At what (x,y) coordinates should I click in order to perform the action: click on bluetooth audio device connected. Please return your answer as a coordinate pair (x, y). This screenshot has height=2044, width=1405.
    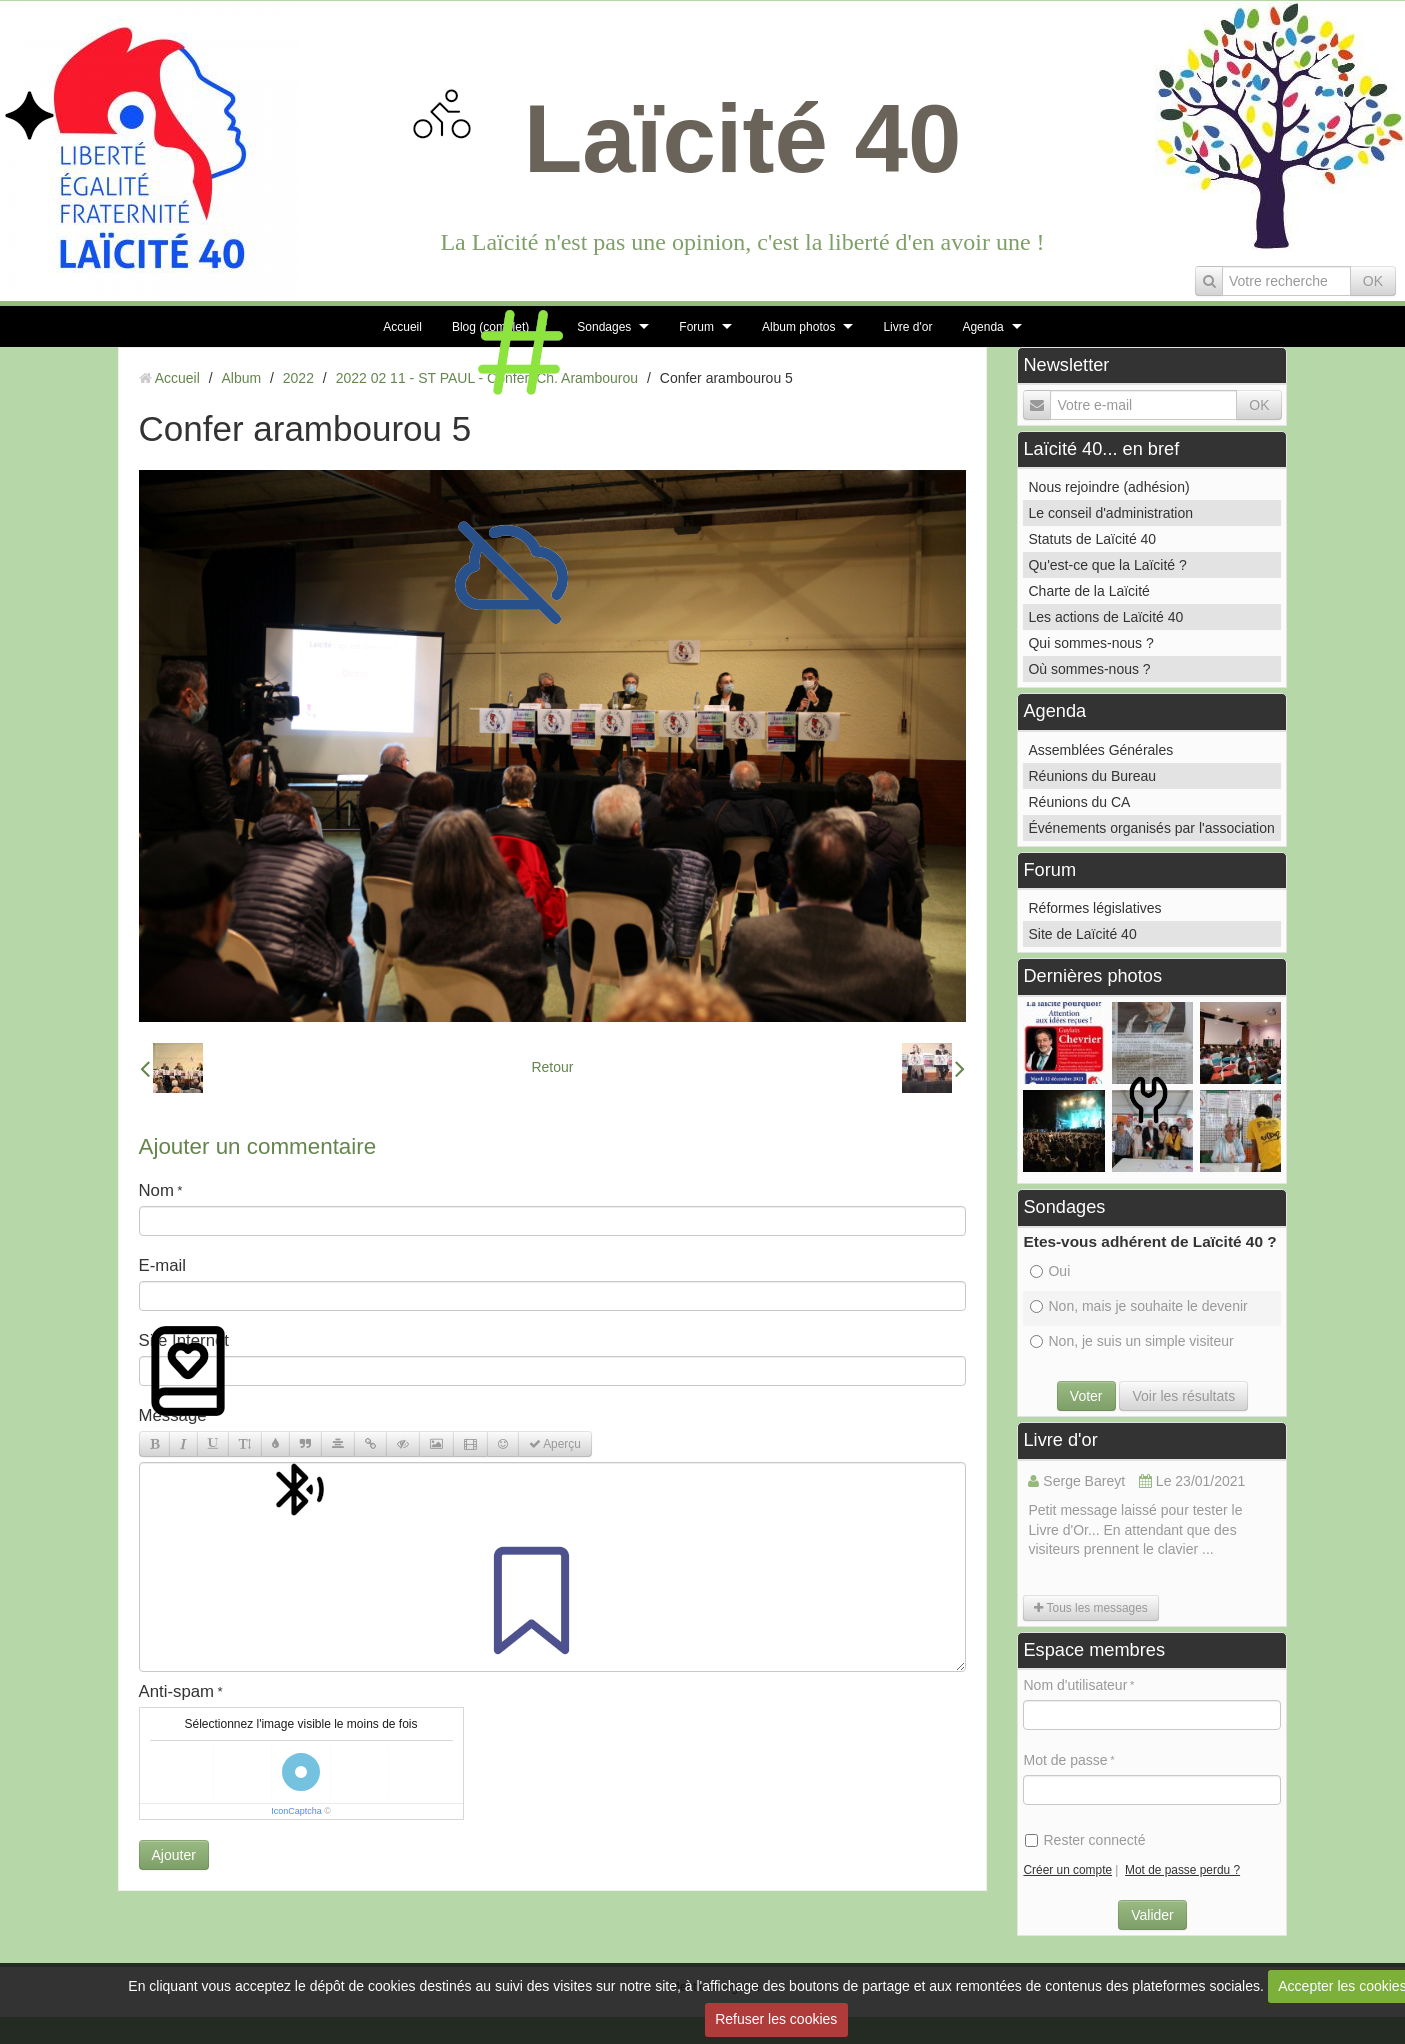
    Looking at the image, I should click on (299, 1489).